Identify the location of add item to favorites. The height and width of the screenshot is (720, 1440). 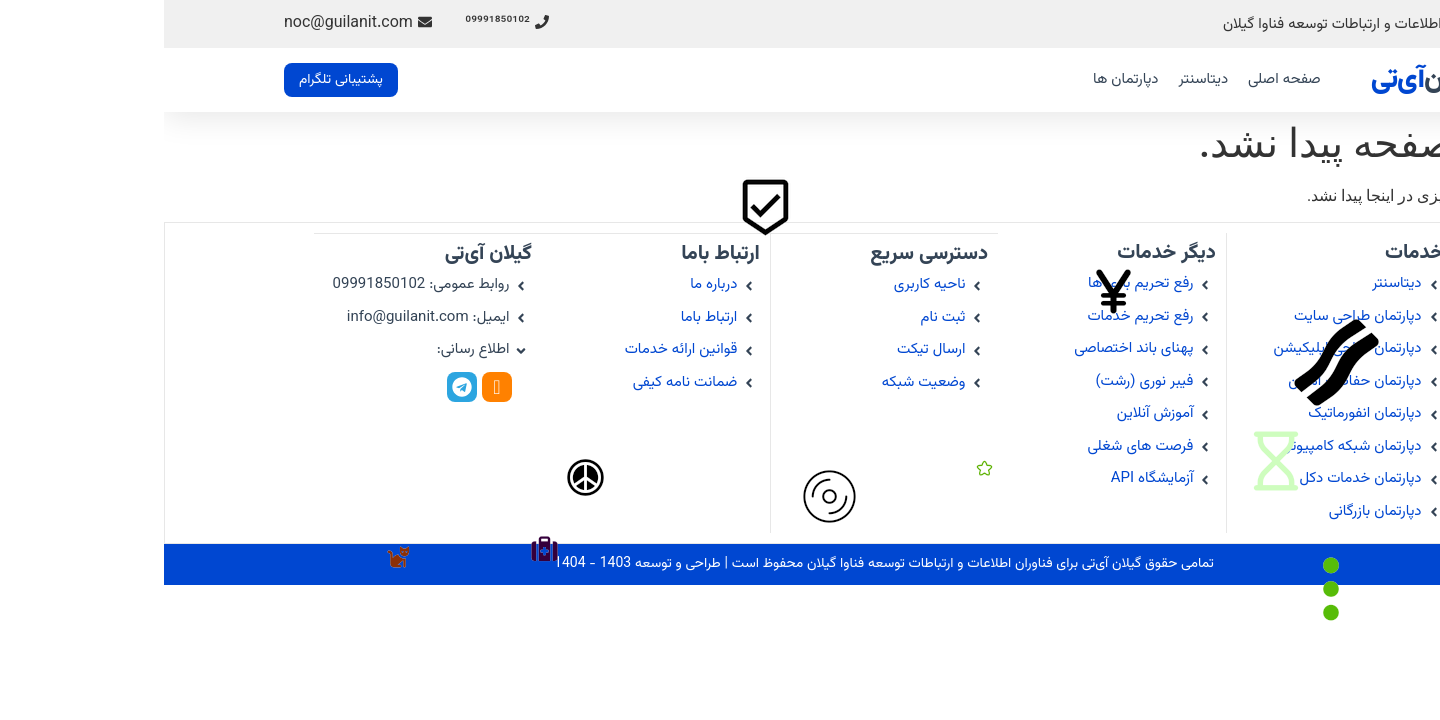
(984, 468).